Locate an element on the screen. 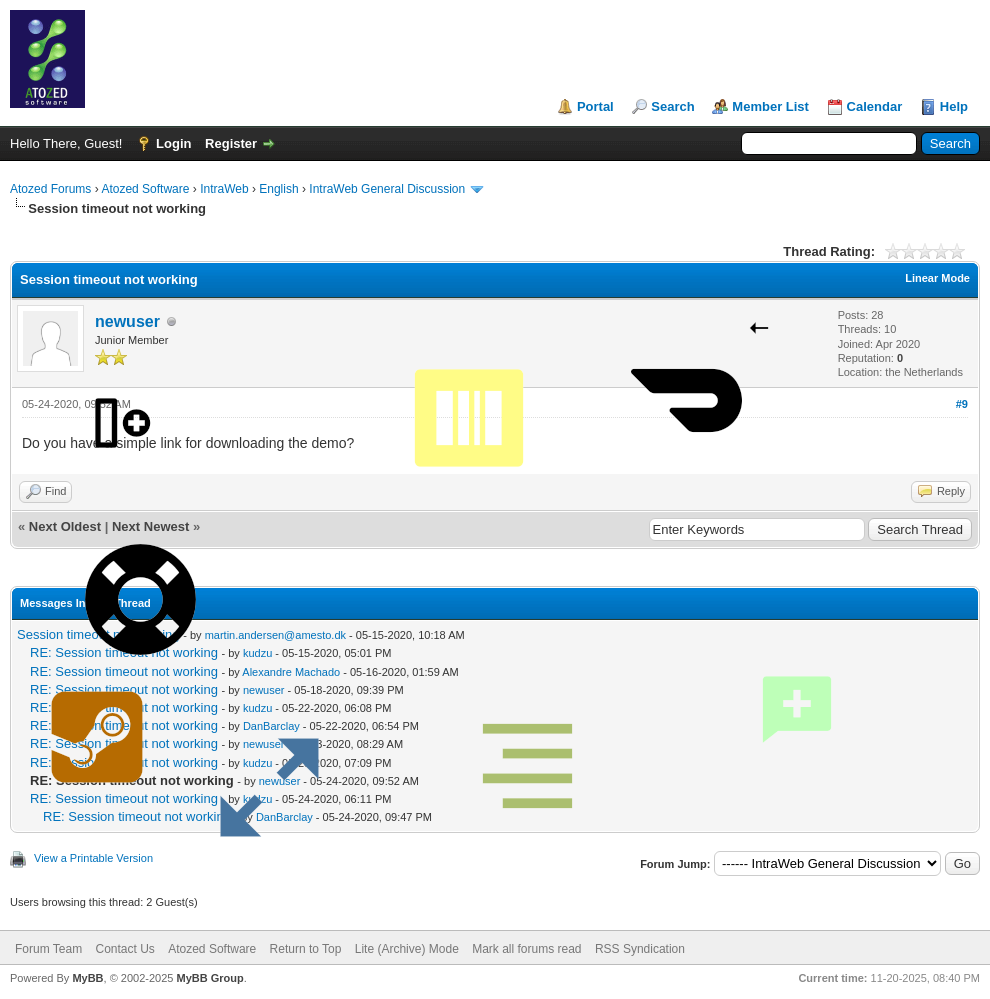 The image size is (990, 999). scan a barcode or QR code is located at coordinates (469, 418).